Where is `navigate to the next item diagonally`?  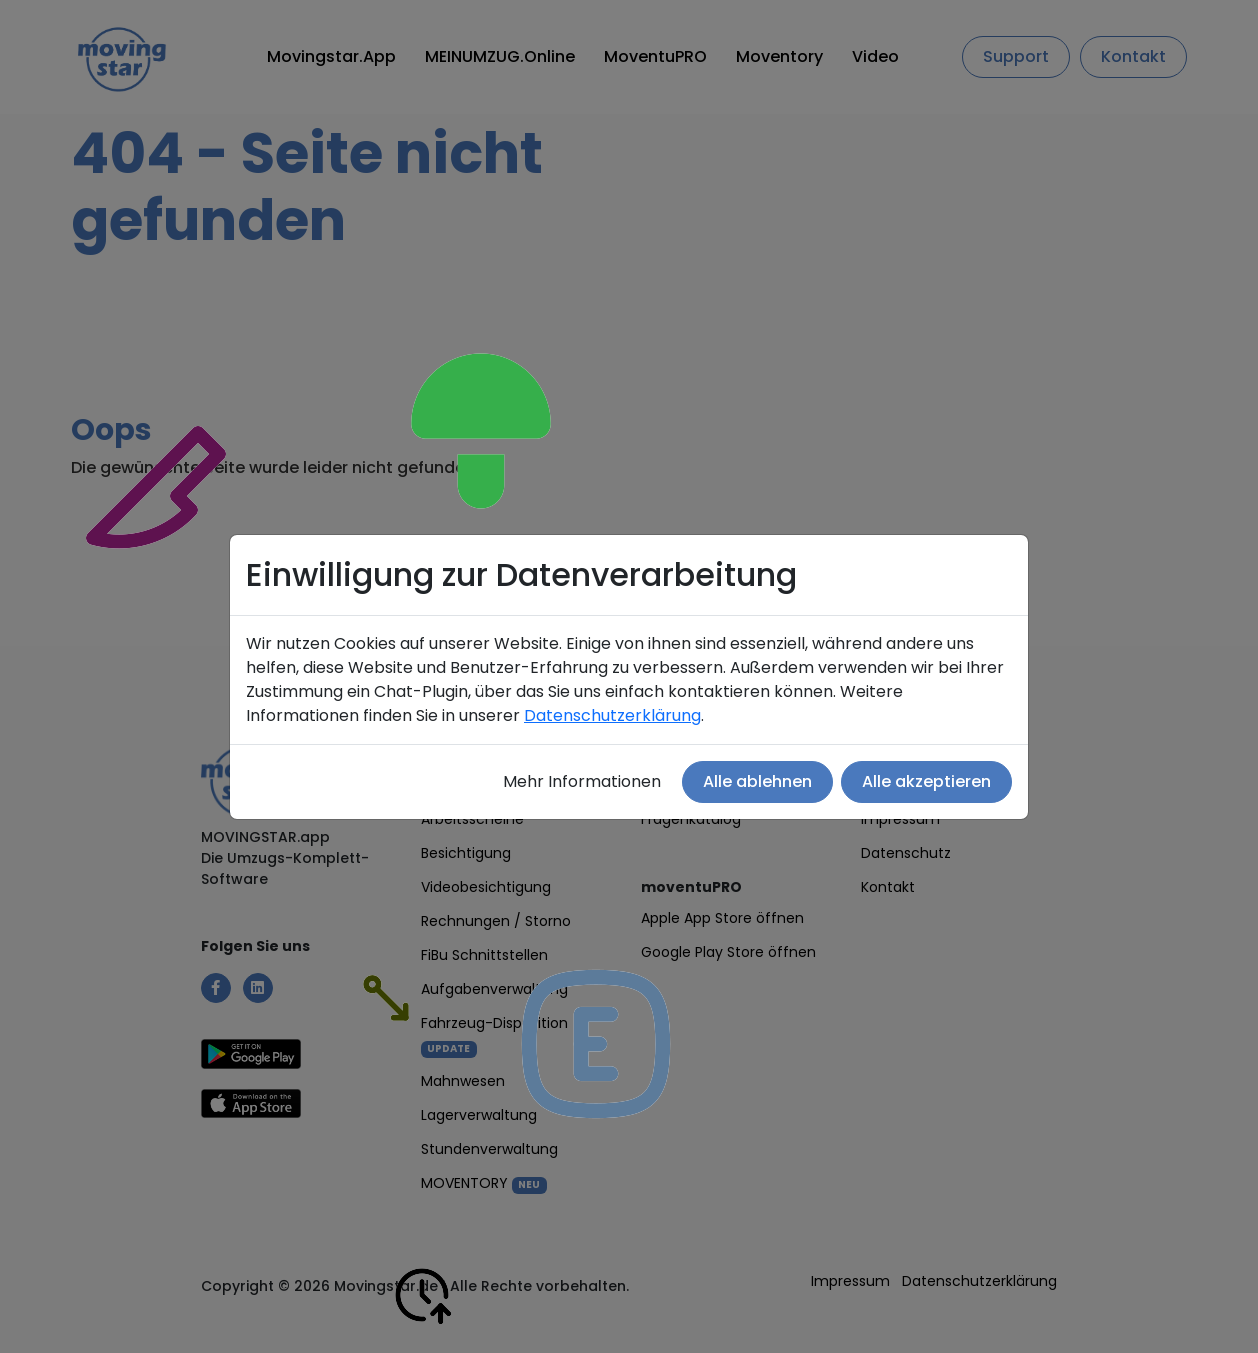
navigate to the next item diagonally is located at coordinates (387, 999).